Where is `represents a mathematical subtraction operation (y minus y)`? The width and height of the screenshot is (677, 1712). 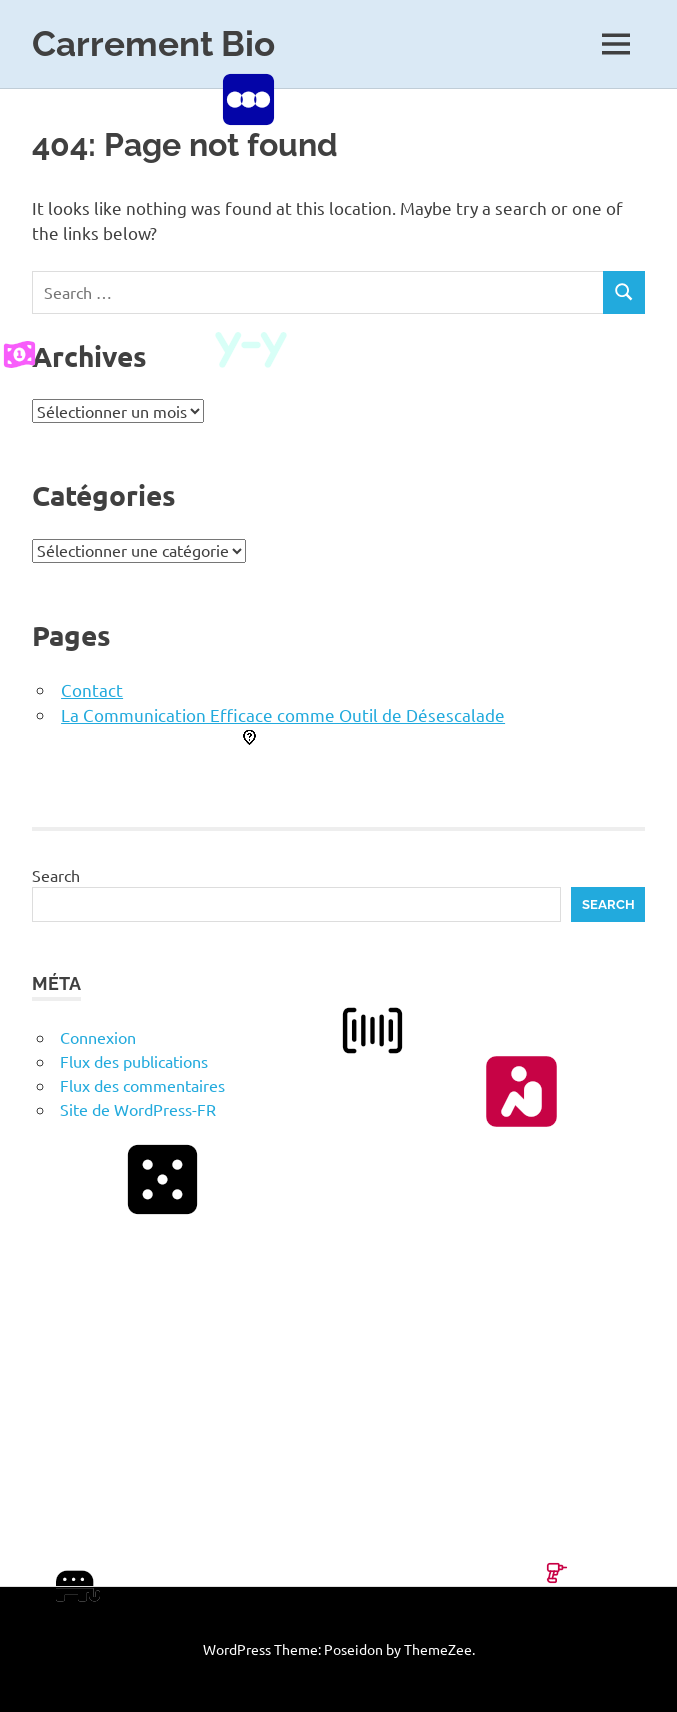 represents a mathematical subtraction operation (y minus y) is located at coordinates (251, 345).